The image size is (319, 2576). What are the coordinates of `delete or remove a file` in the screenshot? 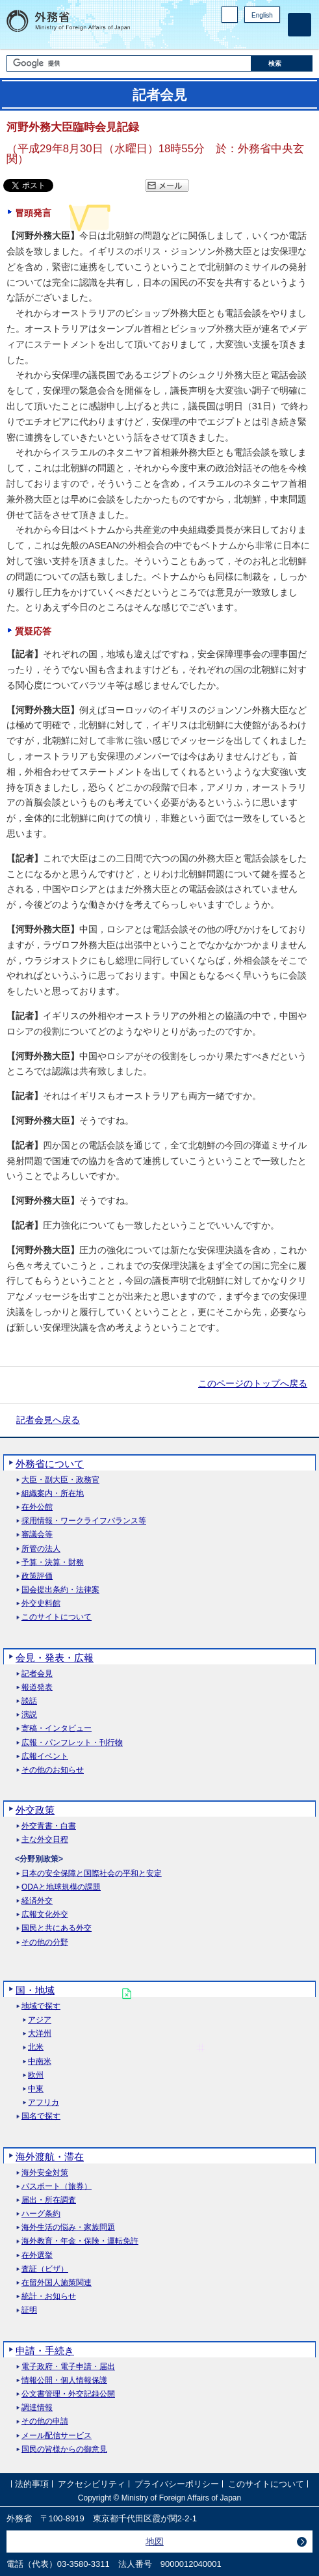 It's located at (127, 1994).